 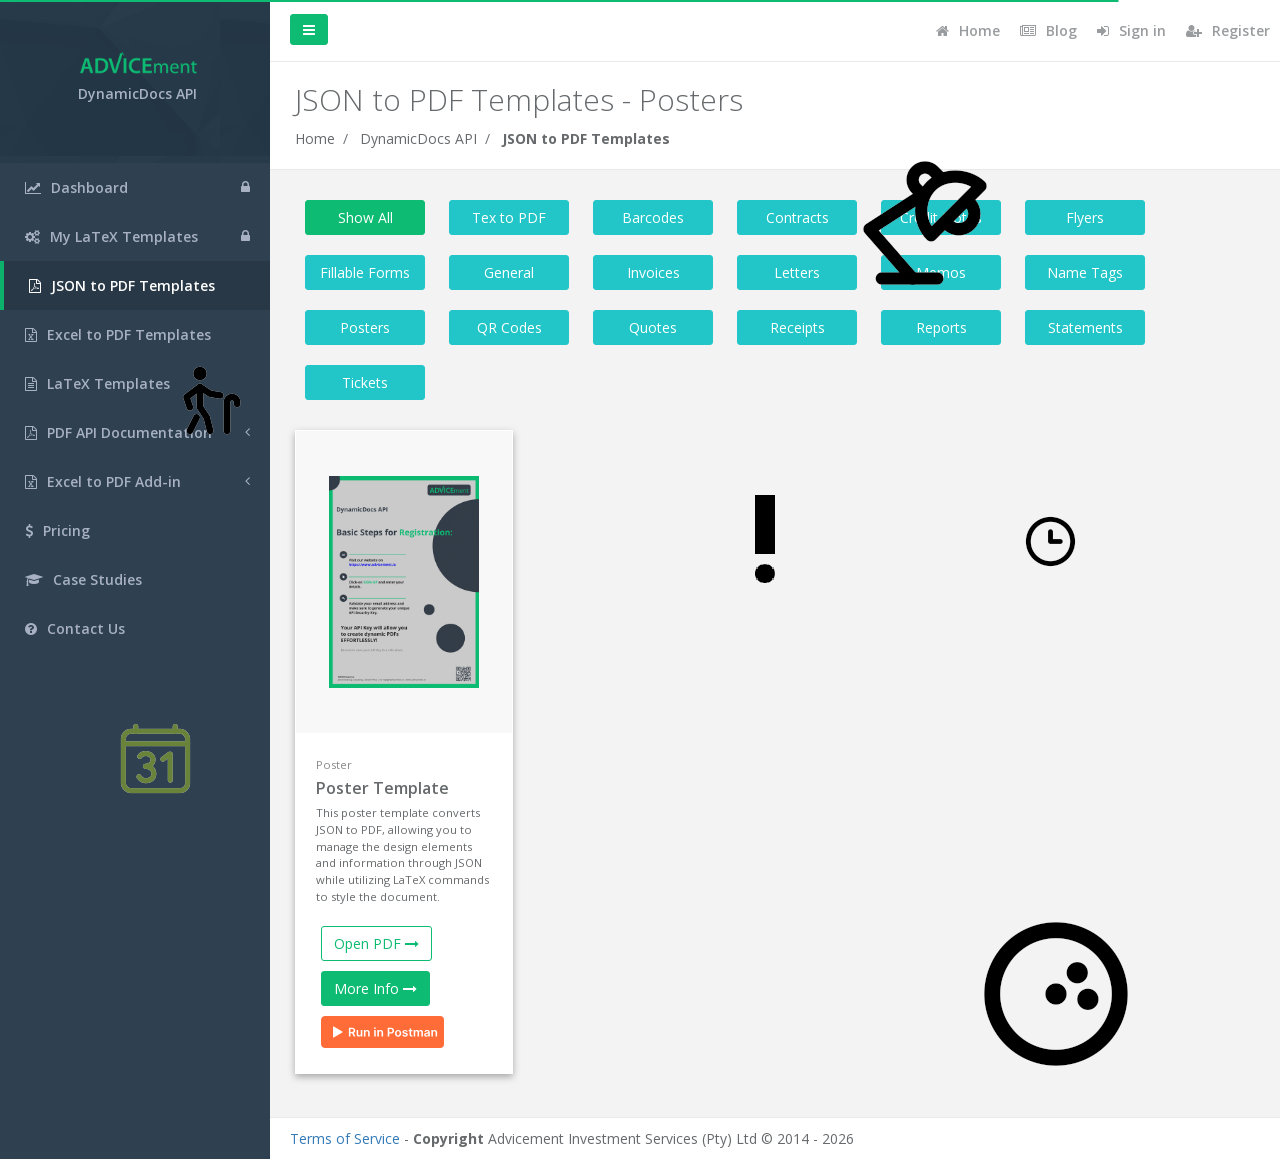 What do you see at coordinates (1050, 541) in the screenshot?
I see `view time or clock settings` at bounding box center [1050, 541].